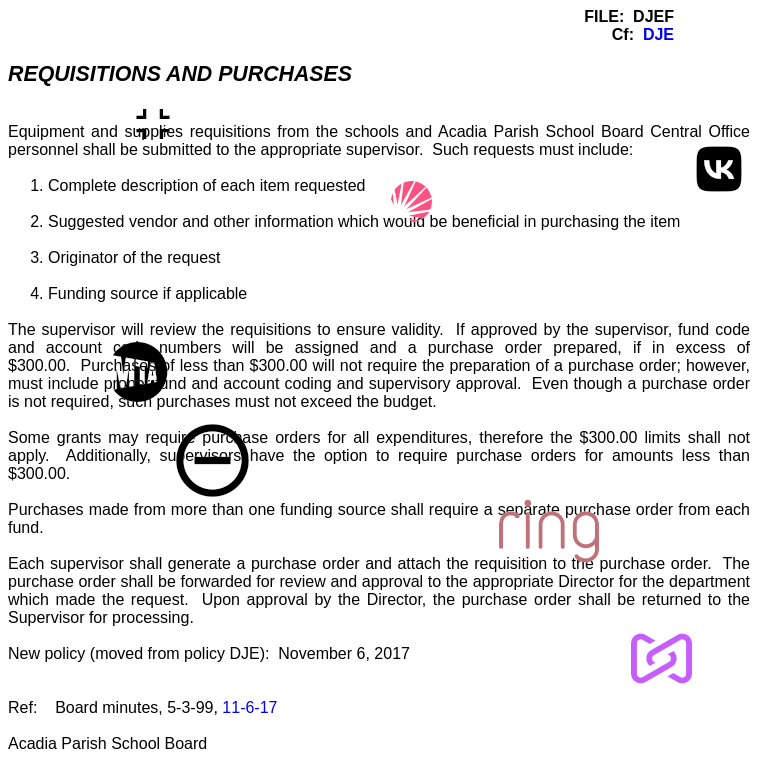  I want to click on open the Ring smart home app, so click(549, 531).